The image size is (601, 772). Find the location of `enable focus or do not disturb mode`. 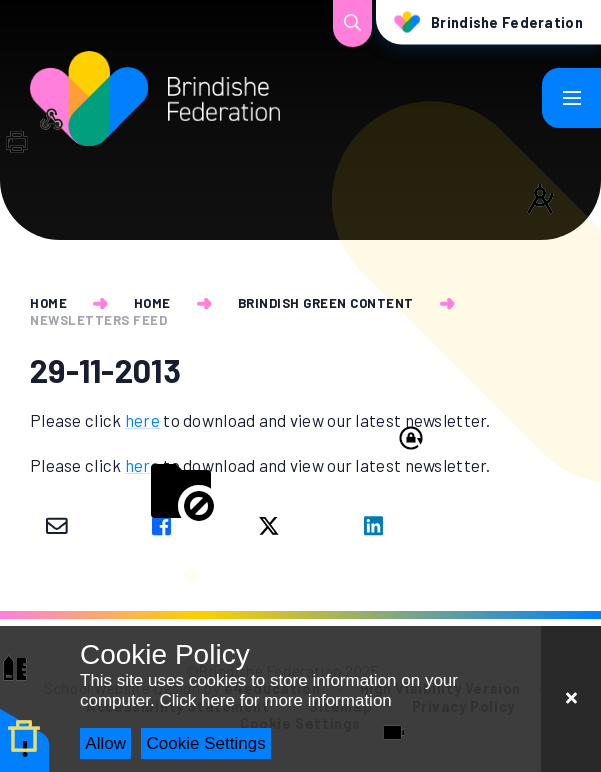

enable focus or do not disturb mode is located at coordinates (191, 575).